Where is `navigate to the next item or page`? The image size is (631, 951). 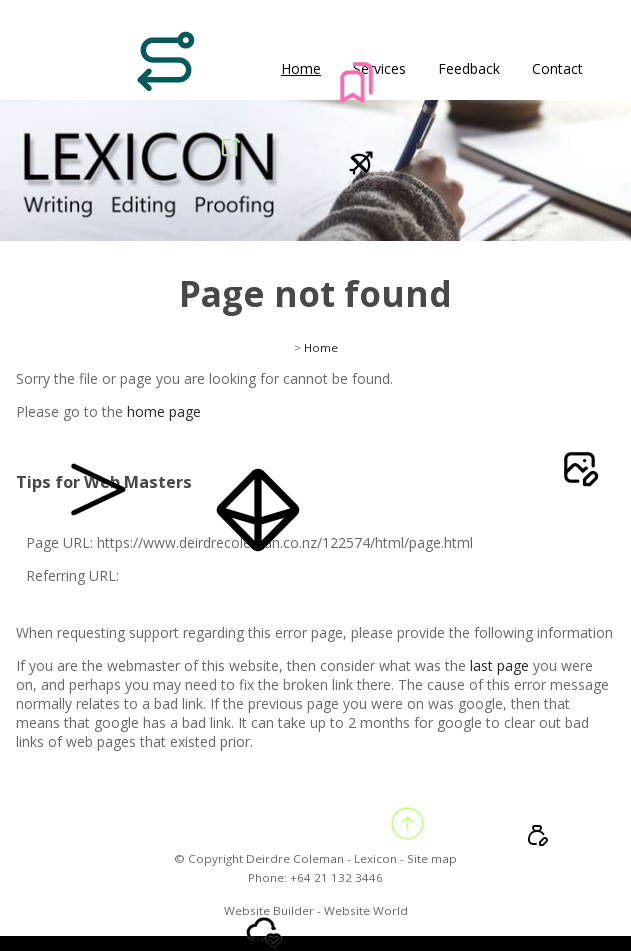
navigate to the next item or page is located at coordinates (94, 489).